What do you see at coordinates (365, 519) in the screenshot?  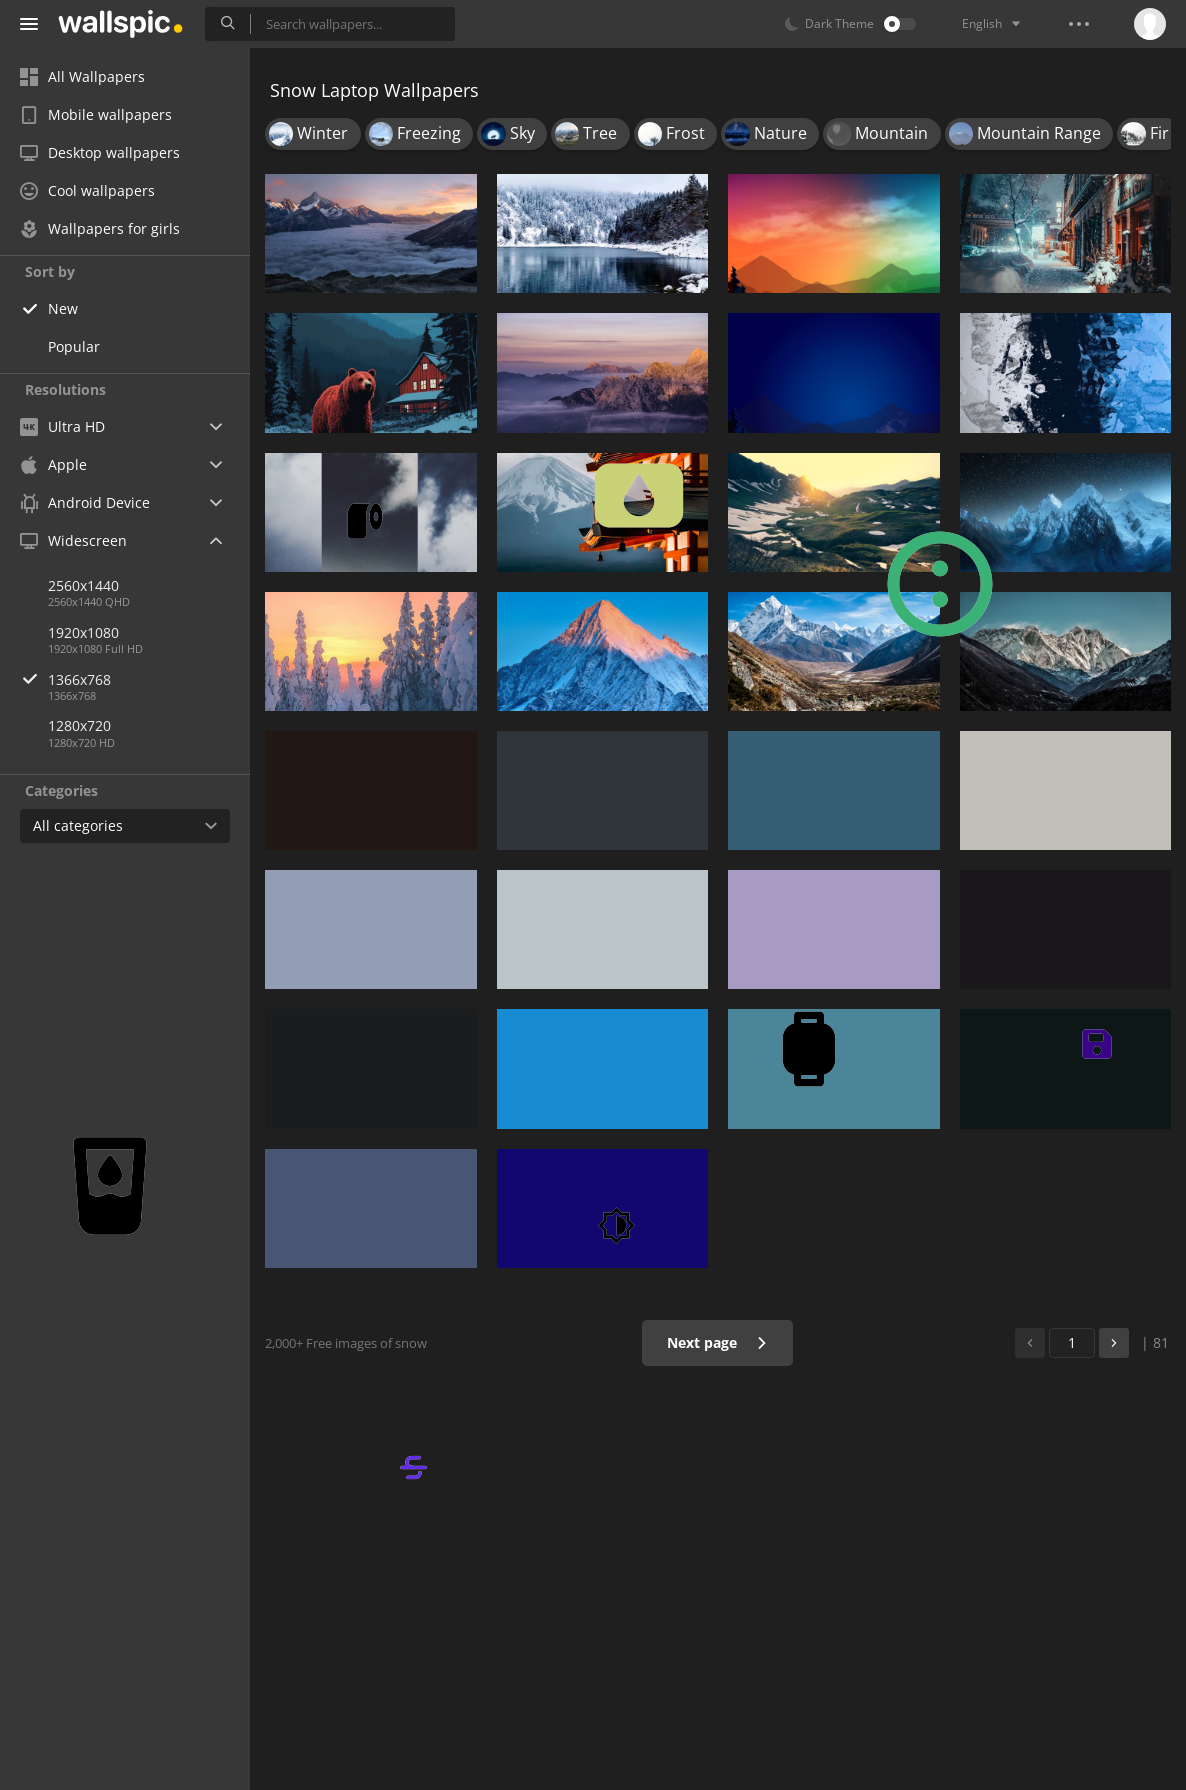 I see `indicates restroom or bathroom location` at bounding box center [365, 519].